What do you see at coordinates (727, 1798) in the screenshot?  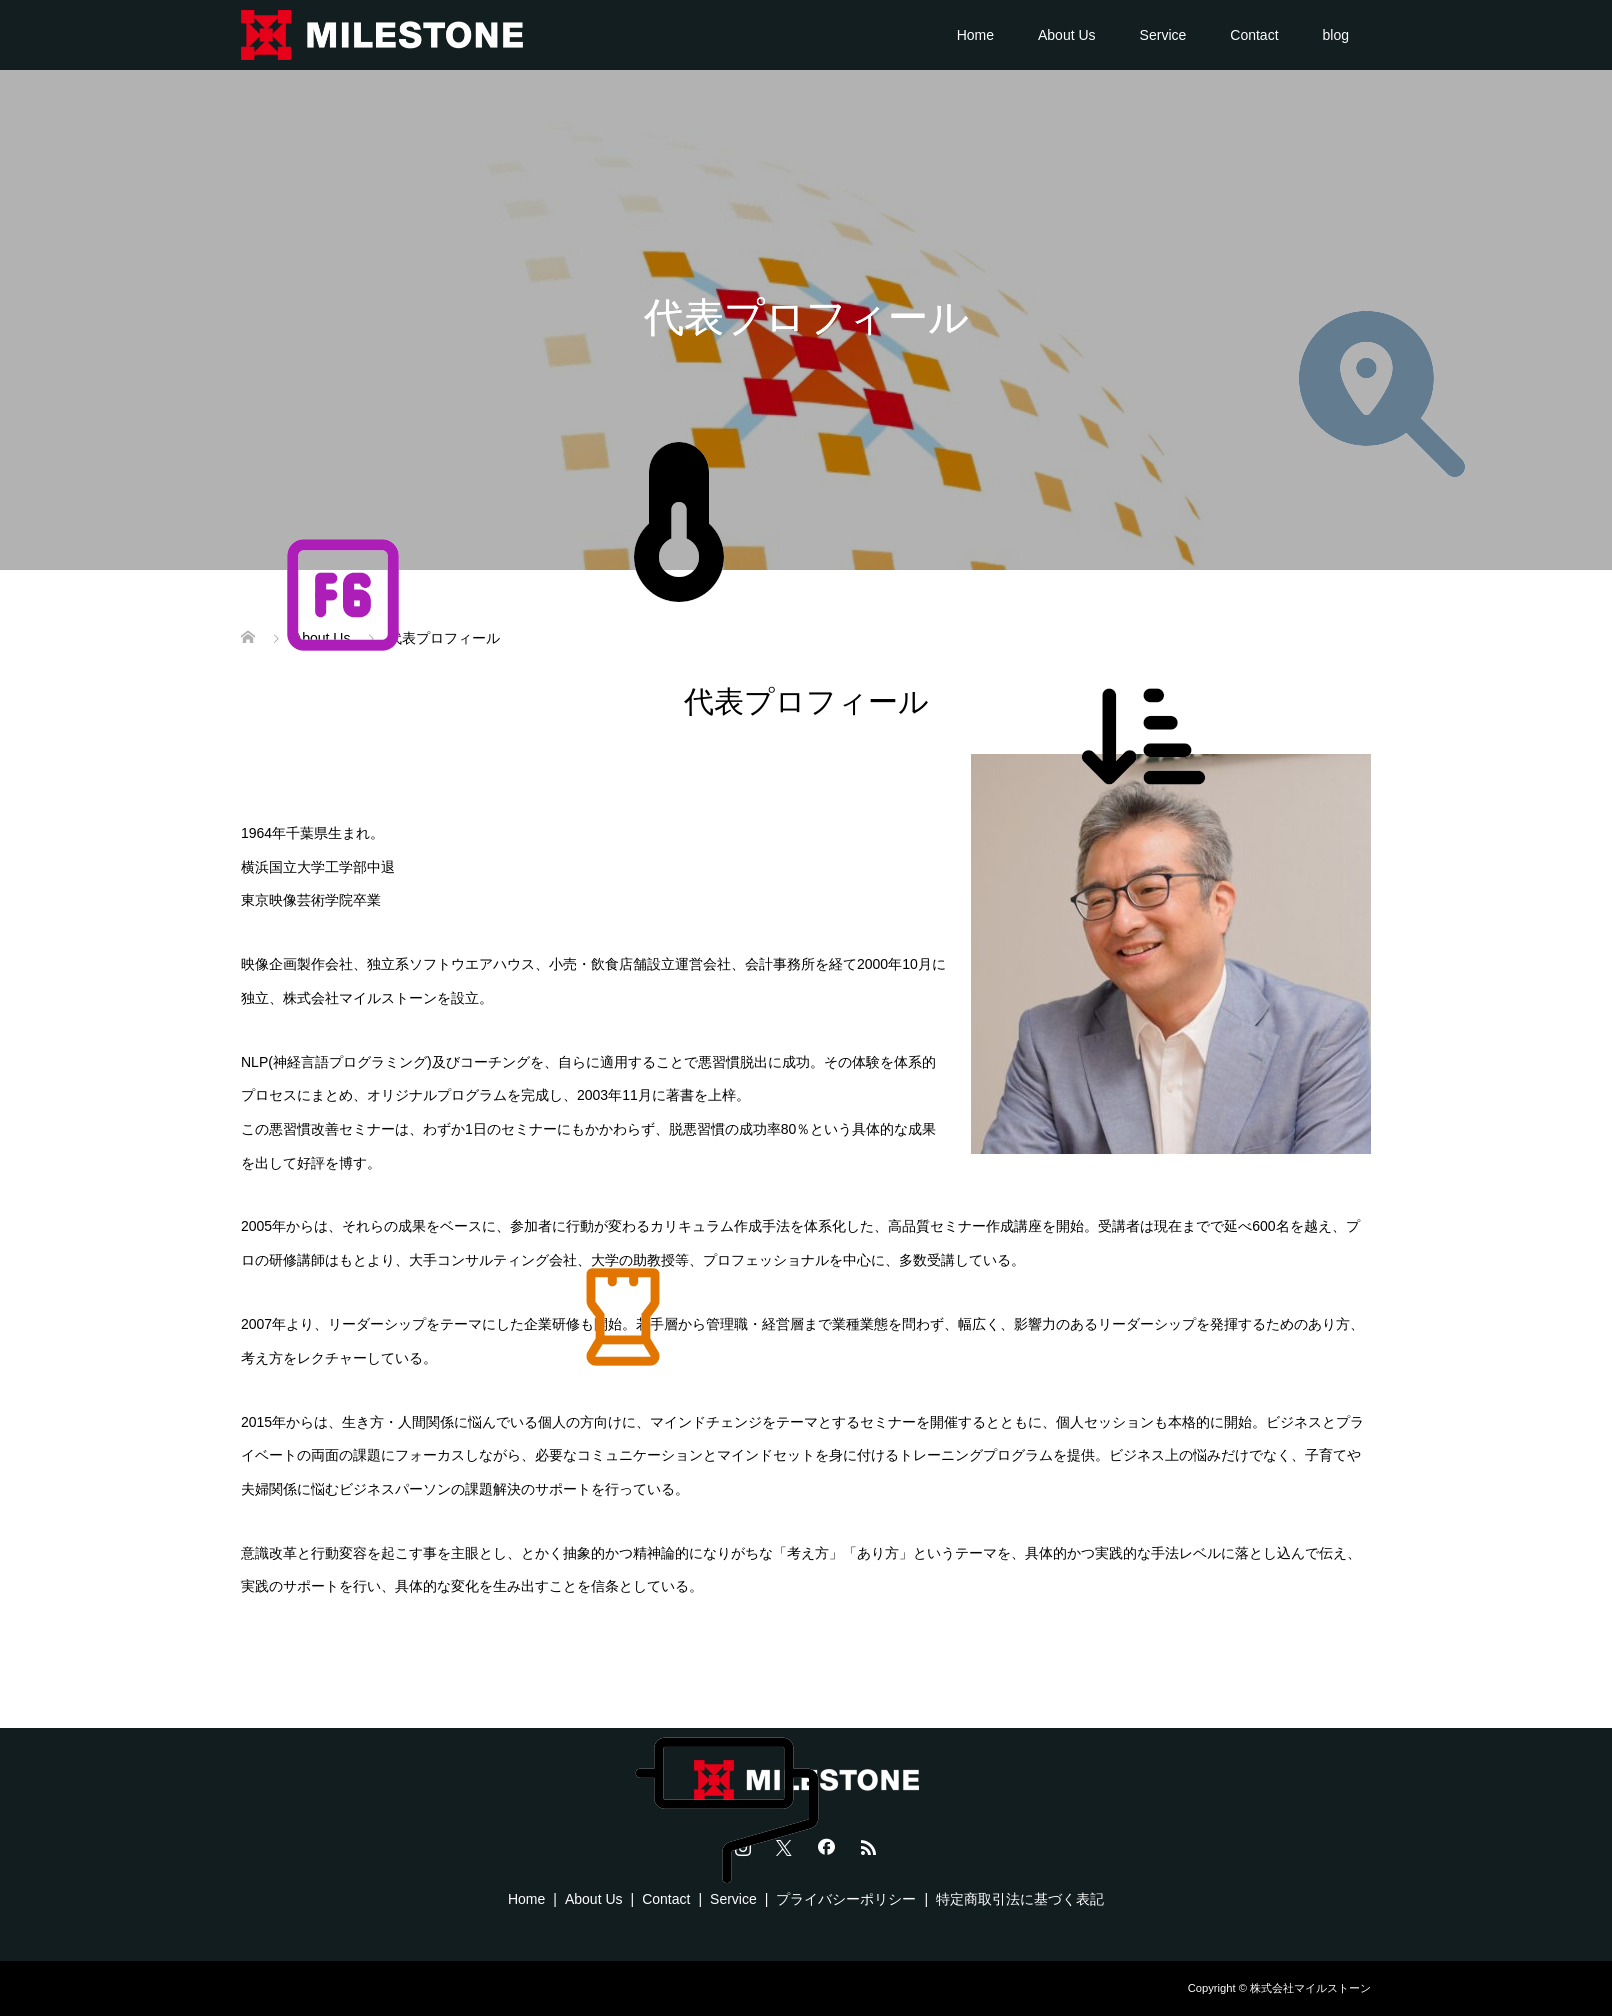 I see `access paint or formatting tools` at bounding box center [727, 1798].